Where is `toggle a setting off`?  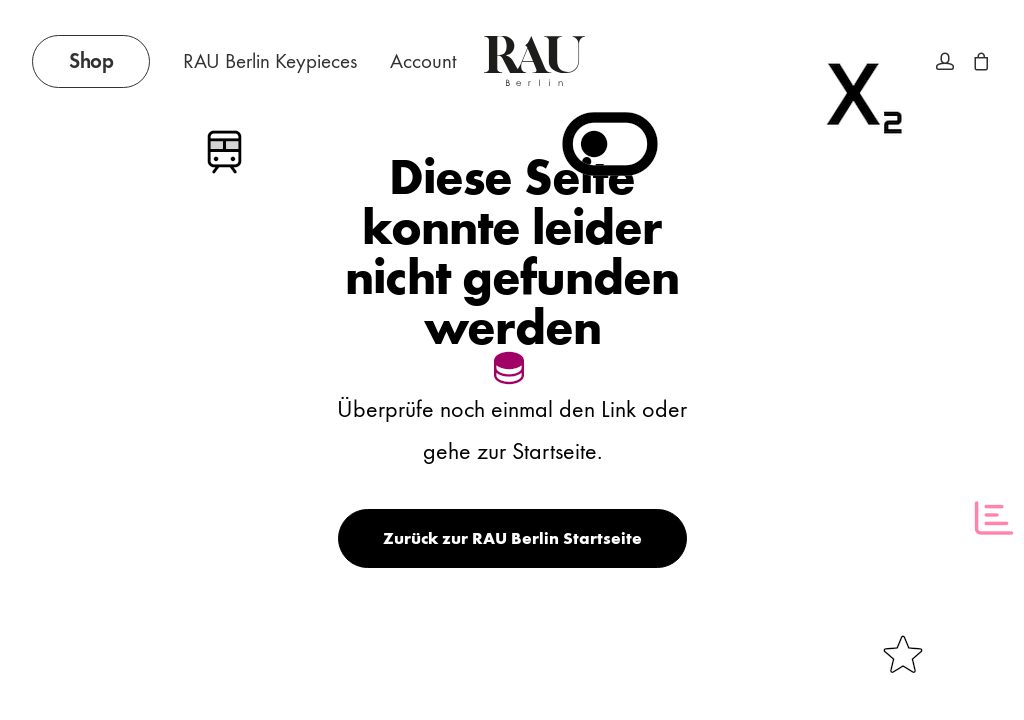 toggle a setting off is located at coordinates (610, 144).